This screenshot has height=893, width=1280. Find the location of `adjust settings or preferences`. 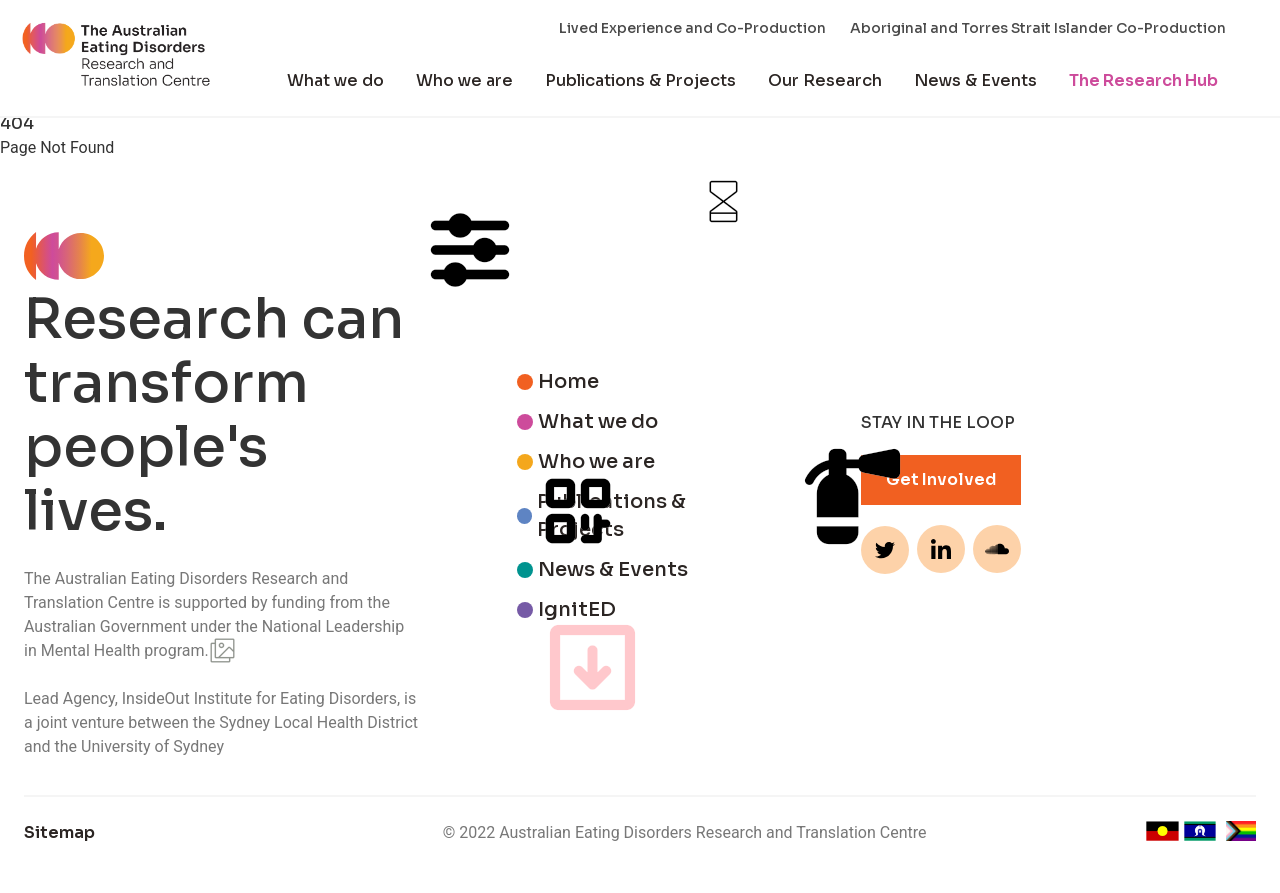

adjust settings or preferences is located at coordinates (470, 250).